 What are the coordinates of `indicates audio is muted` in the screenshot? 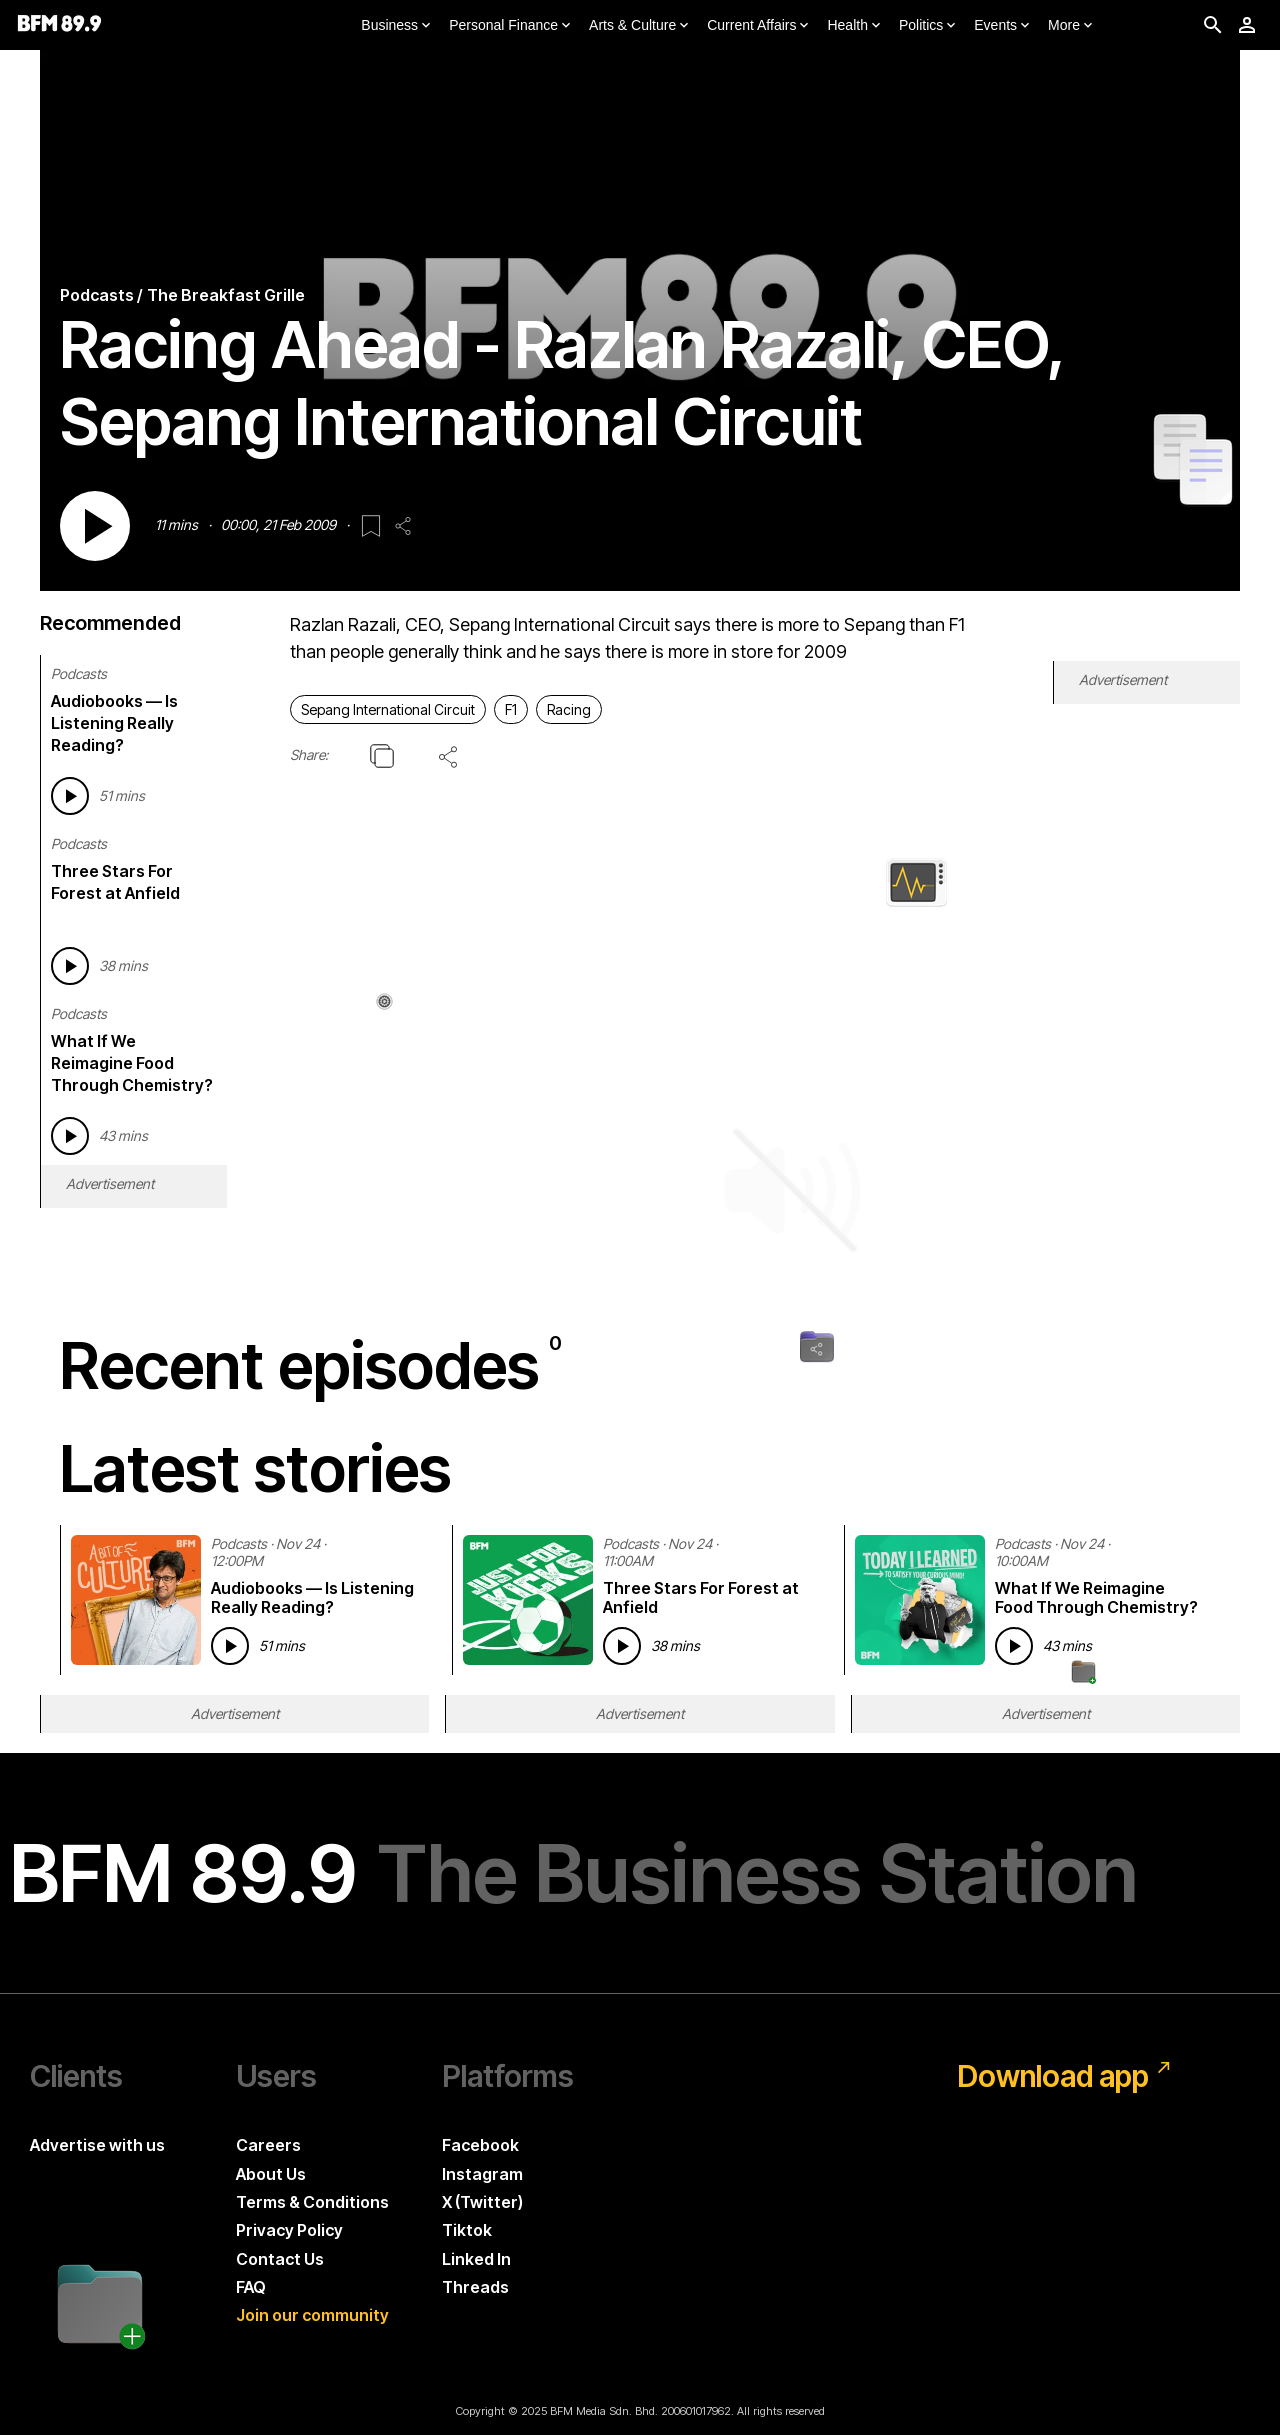 It's located at (792, 1190).